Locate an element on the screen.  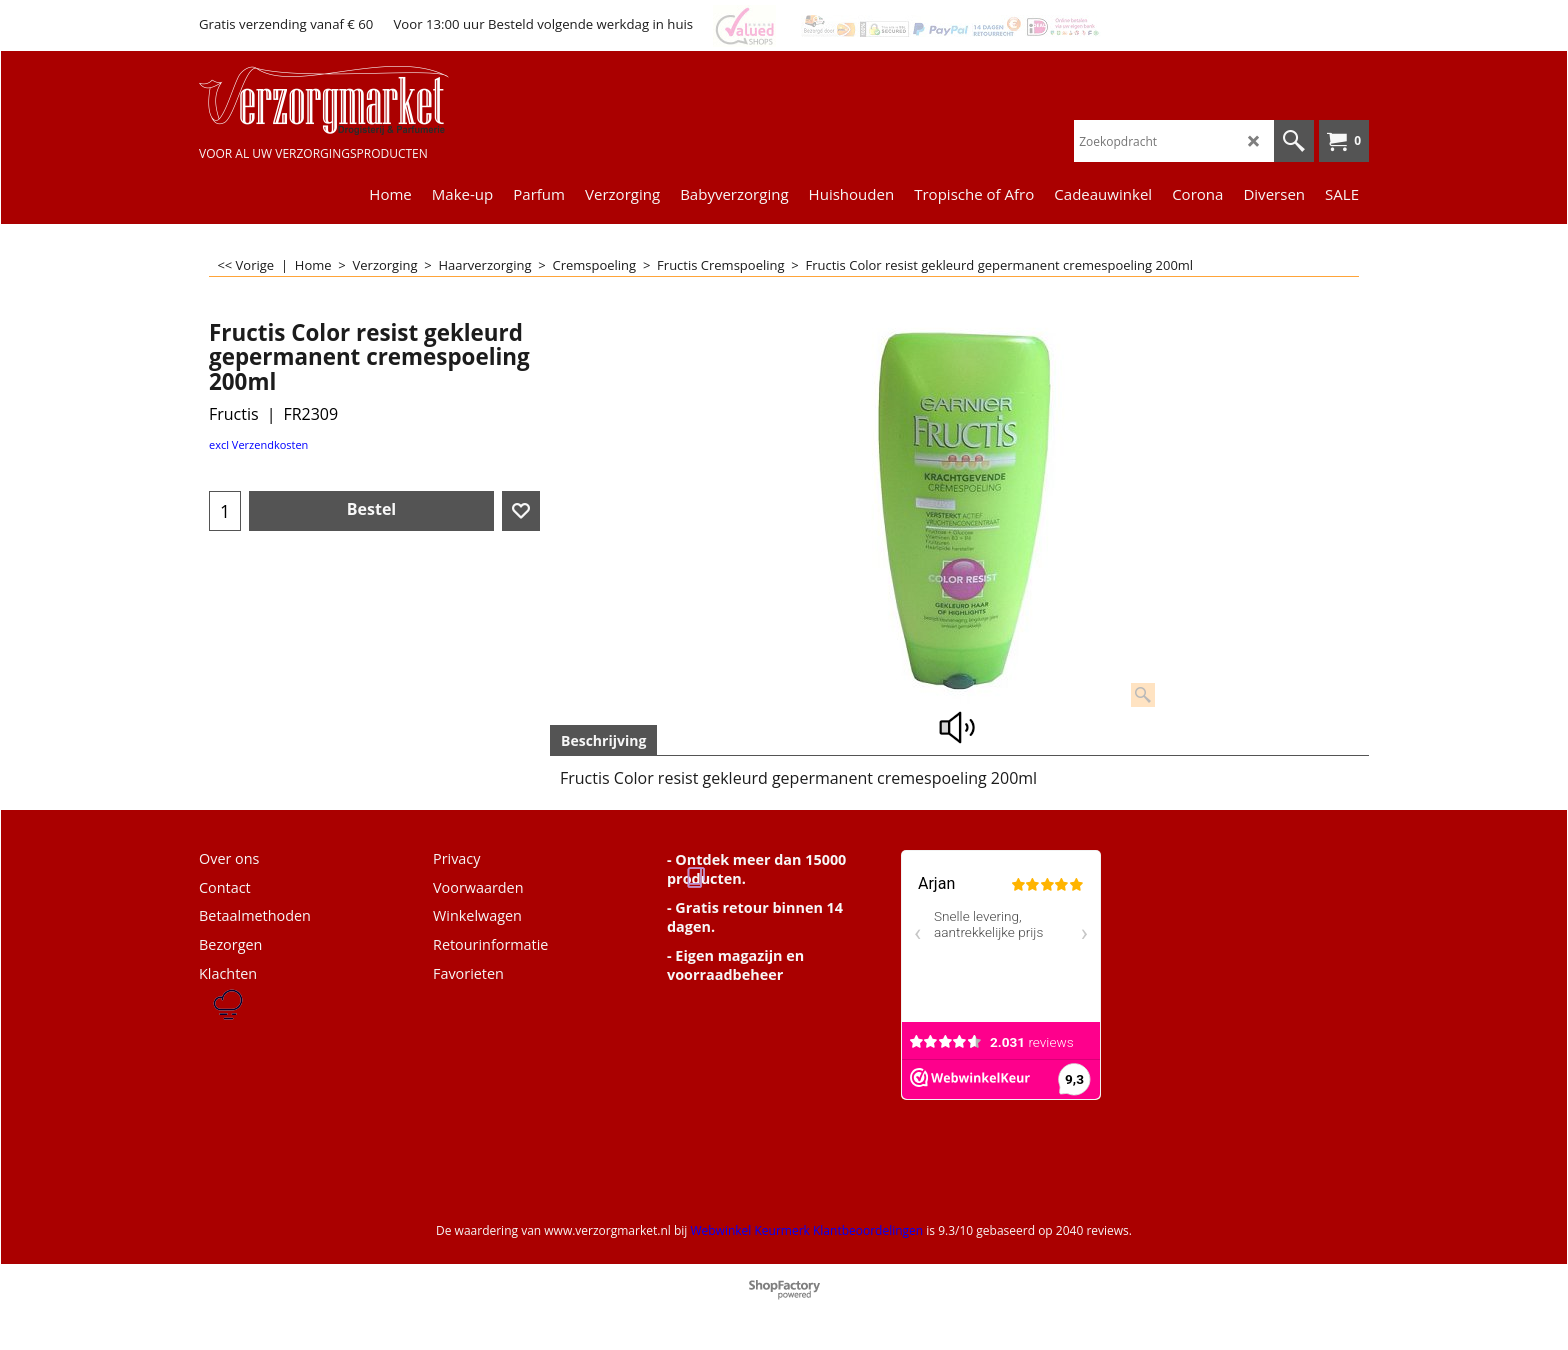
indicates foggy weather conditions is located at coordinates (228, 1004).